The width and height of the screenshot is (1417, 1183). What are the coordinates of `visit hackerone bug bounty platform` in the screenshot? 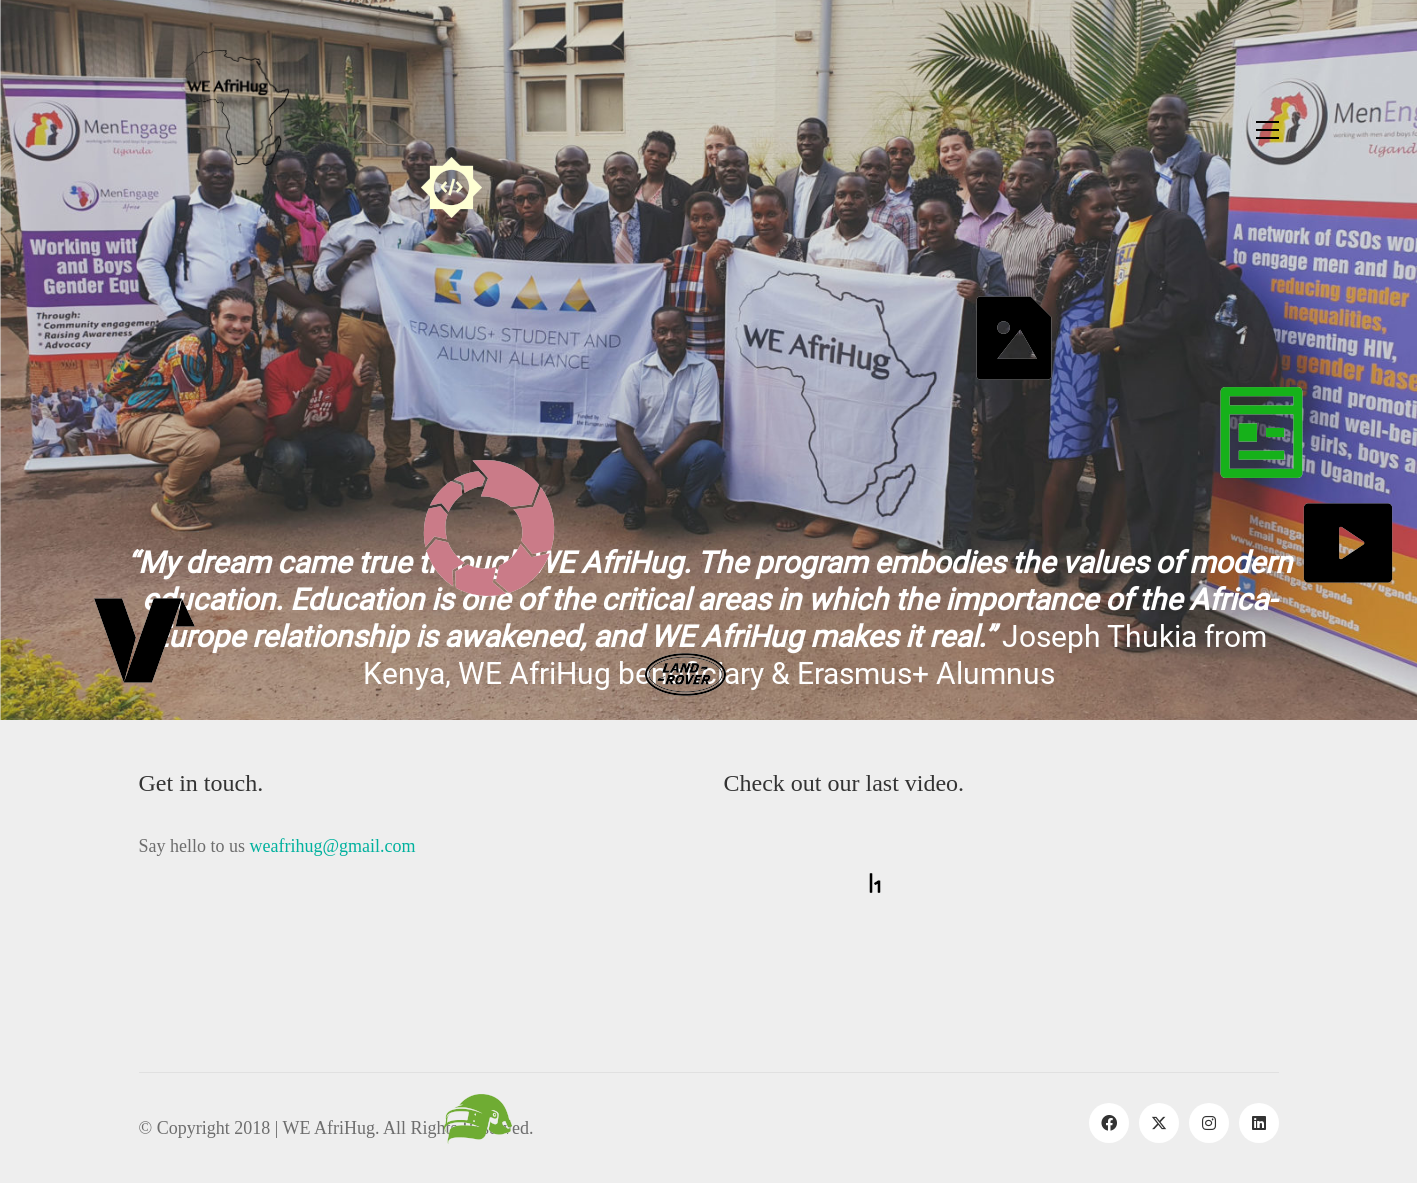 It's located at (875, 883).